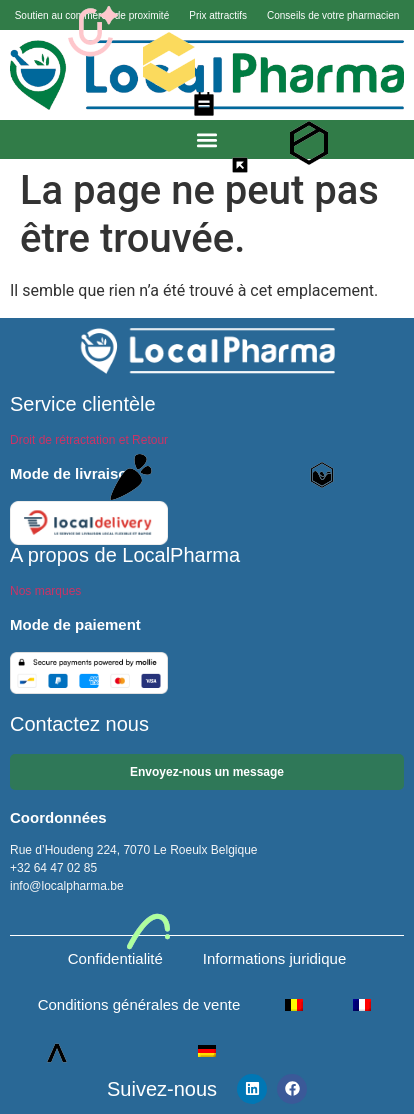 The image size is (414, 1114). What do you see at coordinates (309, 143) in the screenshot?
I see `open Tresorit secure cloud storage` at bounding box center [309, 143].